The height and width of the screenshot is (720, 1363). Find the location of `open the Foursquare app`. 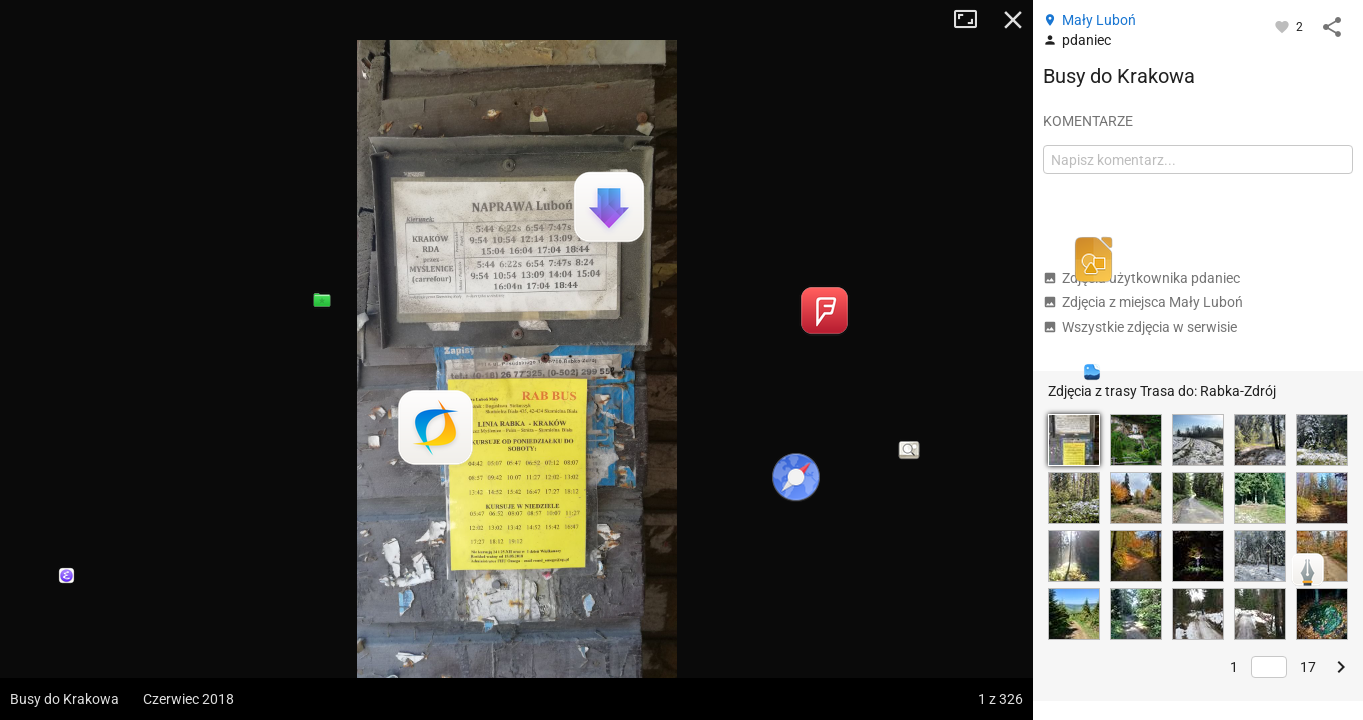

open the Foursquare app is located at coordinates (824, 310).